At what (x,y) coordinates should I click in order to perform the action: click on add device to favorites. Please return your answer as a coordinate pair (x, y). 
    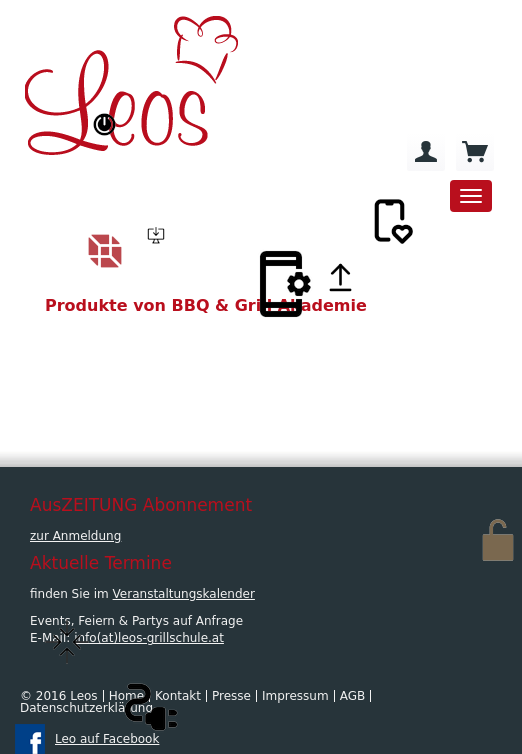
    Looking at the image, I should click on (389, 220).